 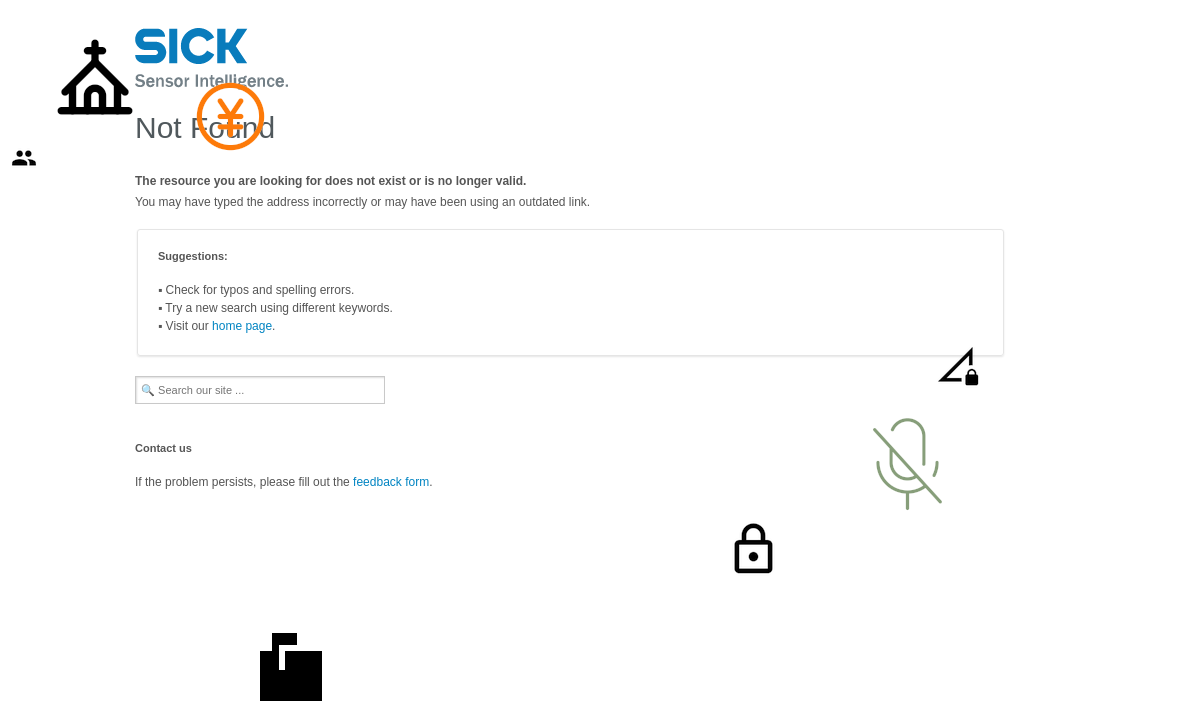 I want to click on view nearby churches or places of worship, so click(x=95, y=77).